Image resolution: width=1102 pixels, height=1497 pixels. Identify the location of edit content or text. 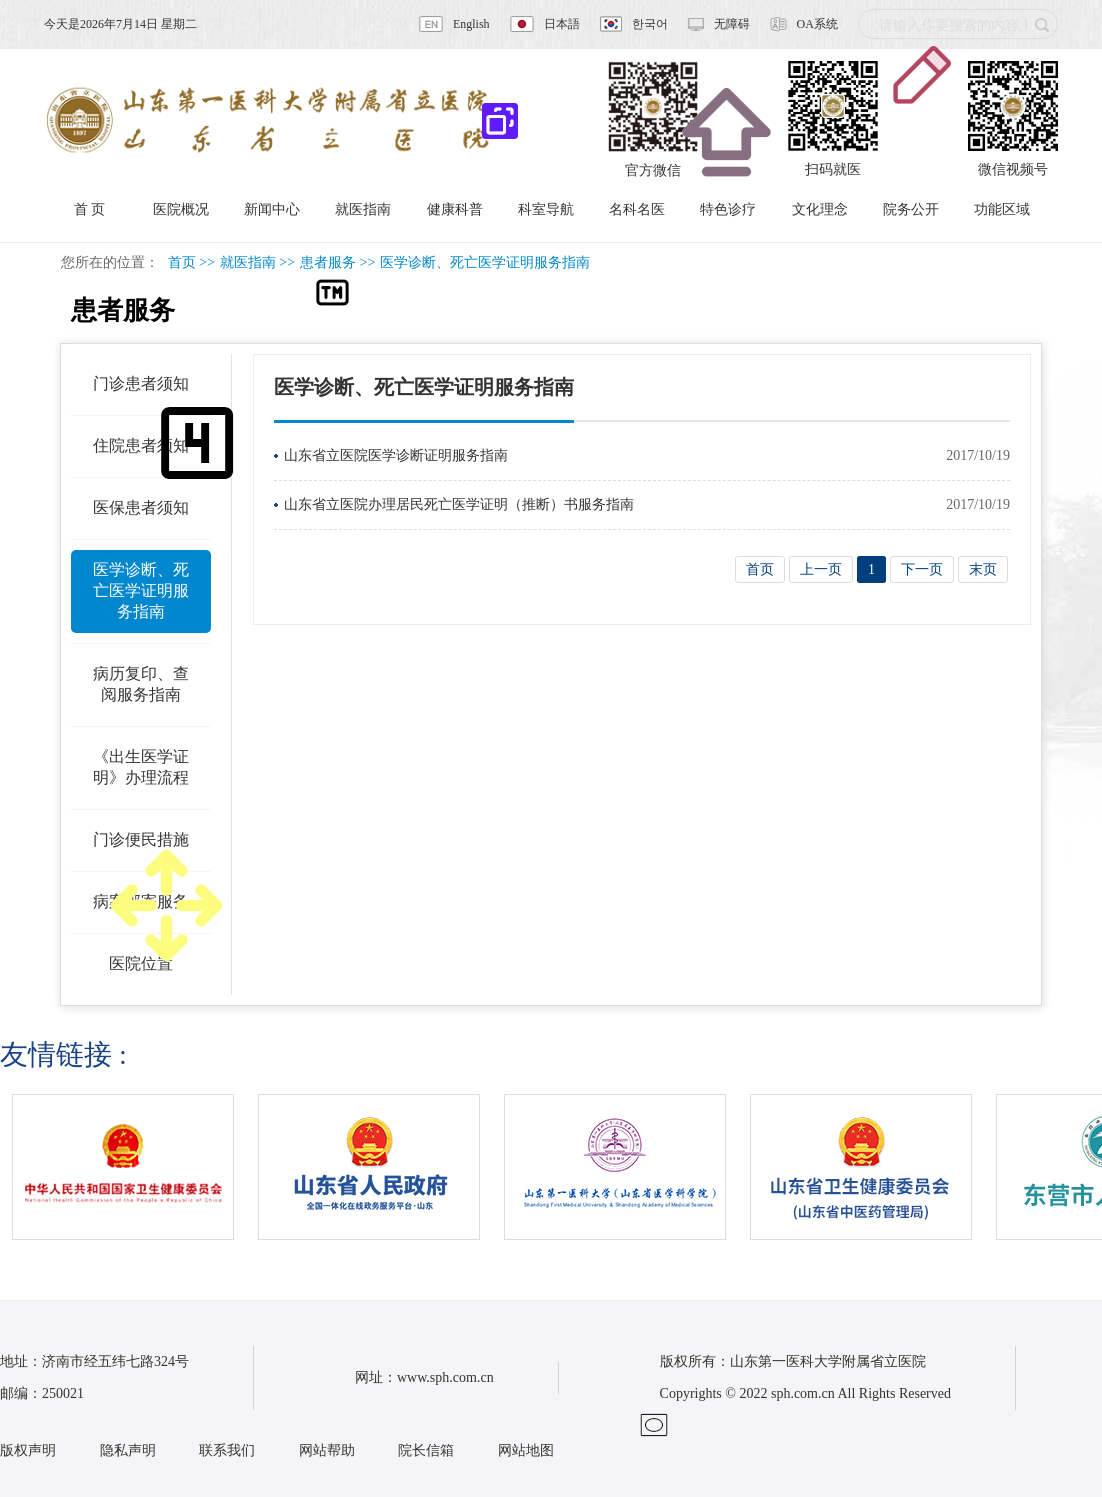
(921, 76).